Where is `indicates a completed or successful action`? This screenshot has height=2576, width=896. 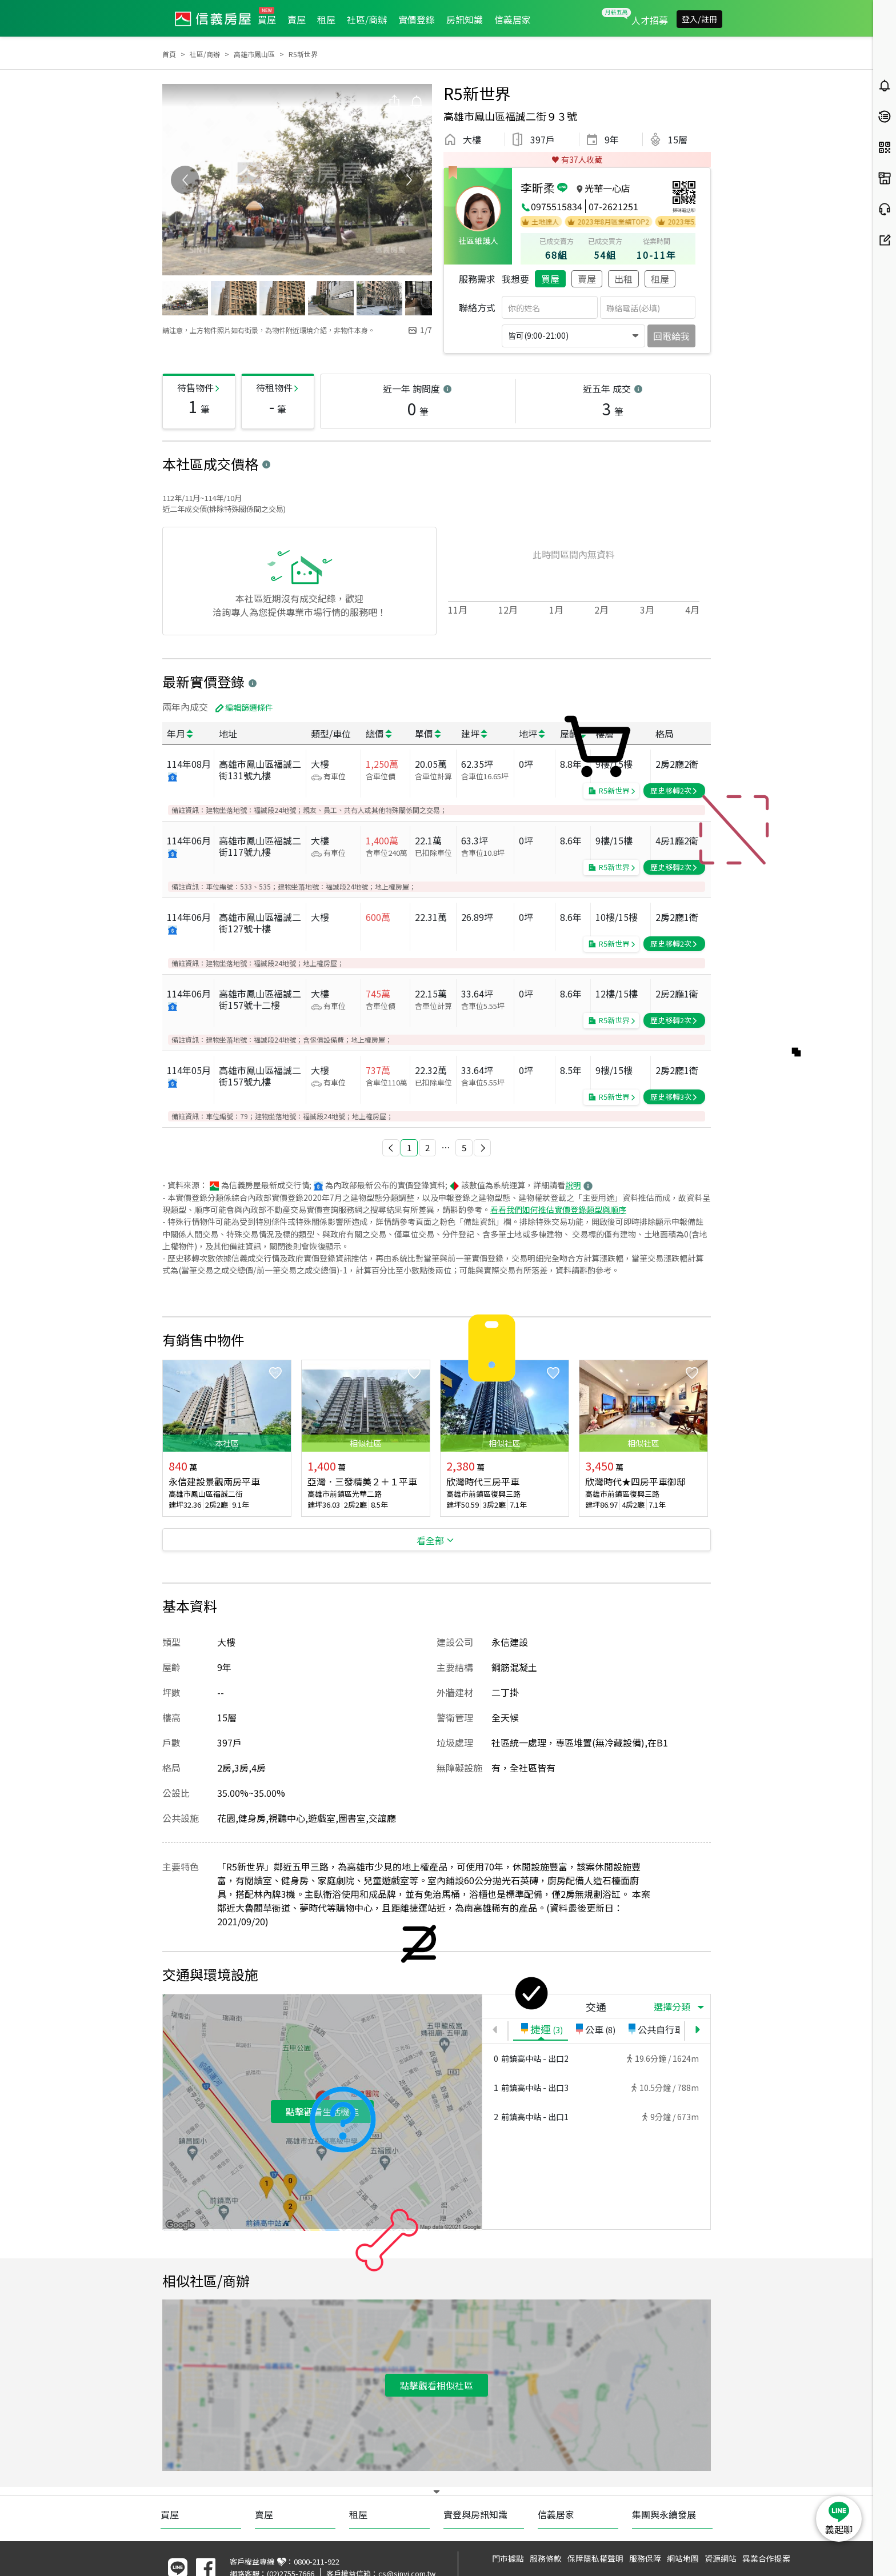
indicates a completed or successful action is located at coordinates (531, 1993).